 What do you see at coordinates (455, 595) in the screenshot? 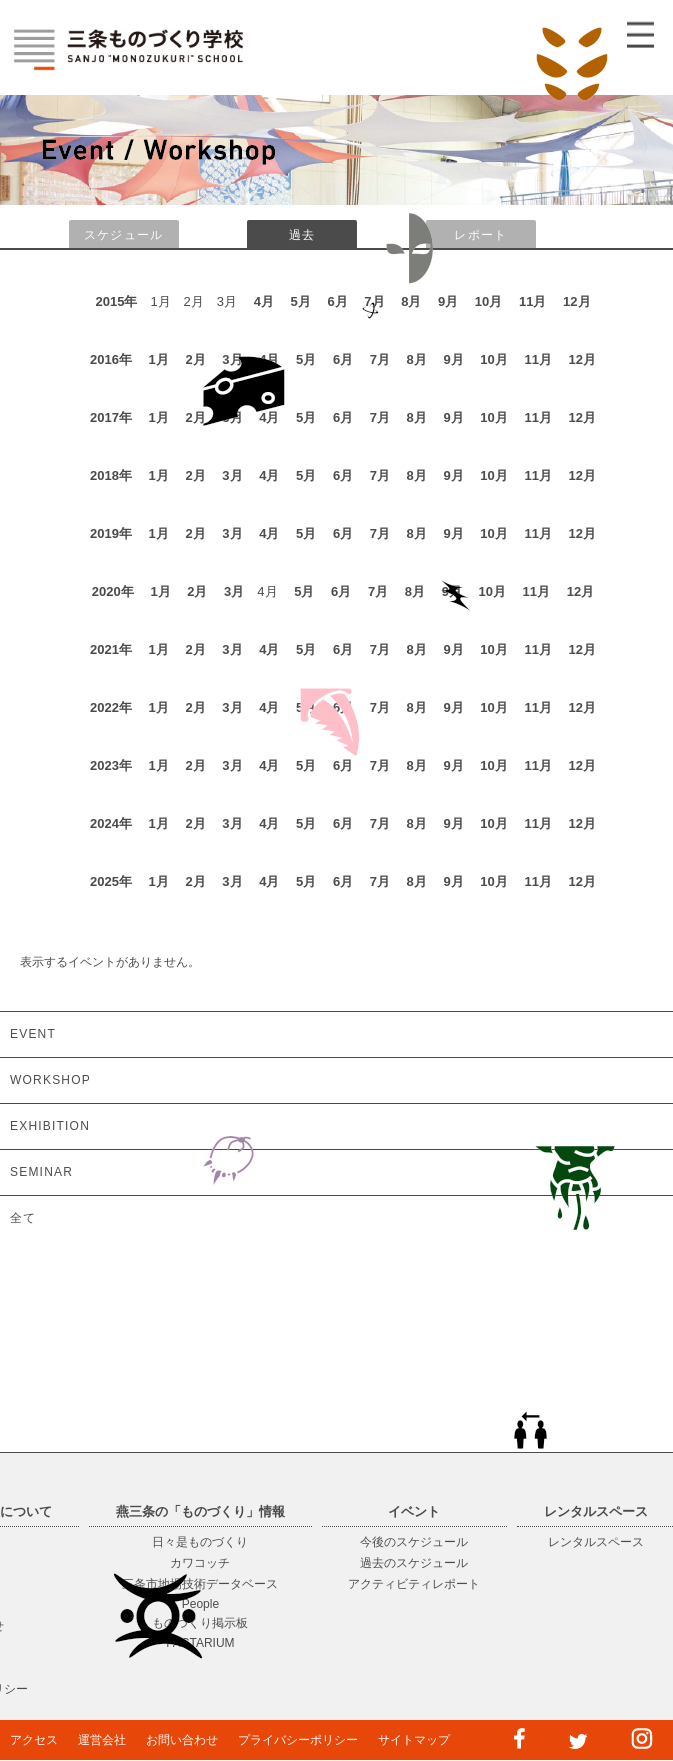
I see `indicates damage or injury status` at bounding box center [455, 595].